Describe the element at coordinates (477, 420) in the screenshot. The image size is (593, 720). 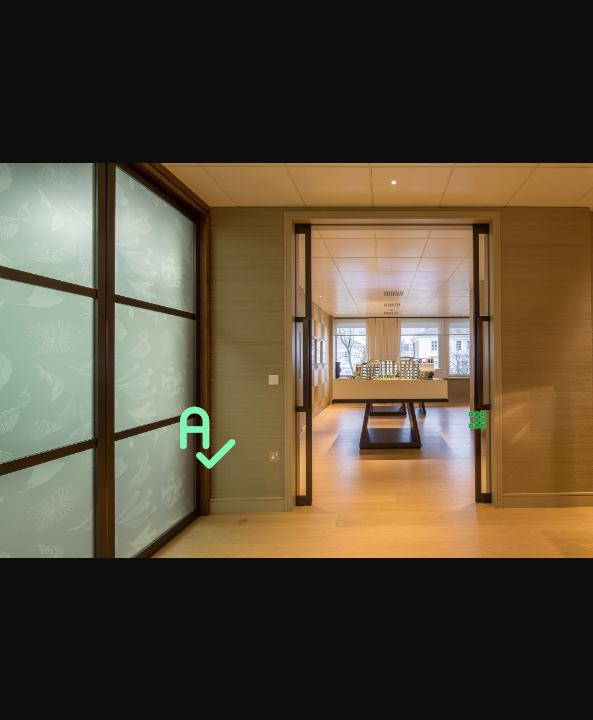
I see `pnpm package manager logo` at that location.